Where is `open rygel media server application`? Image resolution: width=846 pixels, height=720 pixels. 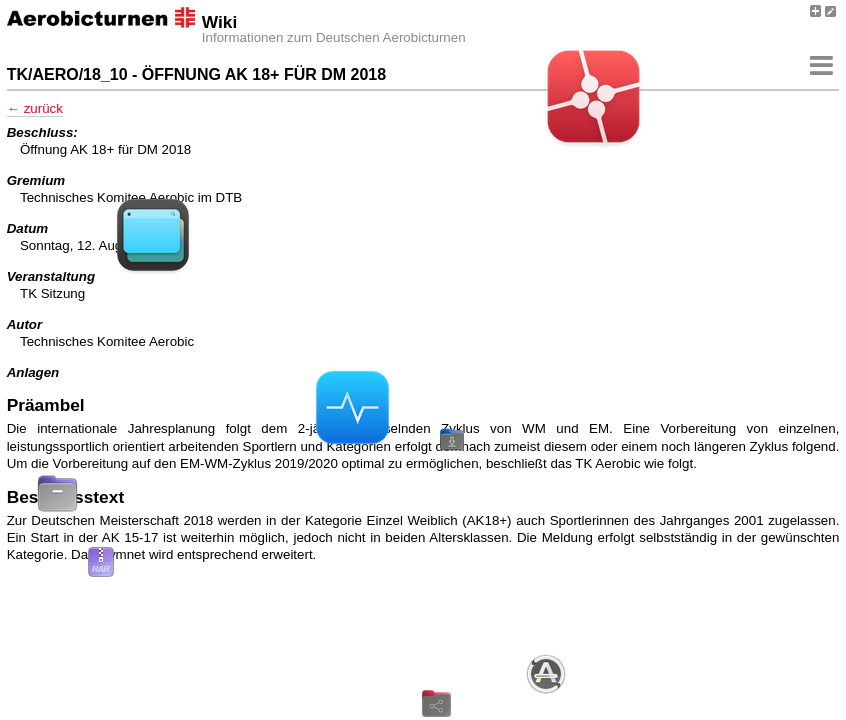
open rygel media server application is located at coordinates (593, 96).